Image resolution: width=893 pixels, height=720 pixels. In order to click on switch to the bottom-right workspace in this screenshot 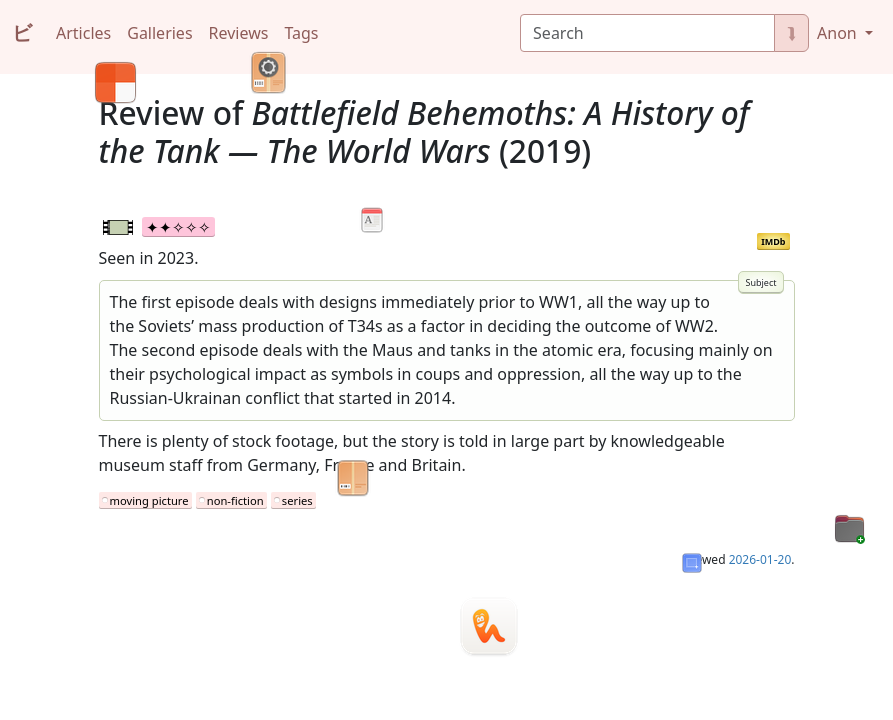, I will do `click(115, 82)`.